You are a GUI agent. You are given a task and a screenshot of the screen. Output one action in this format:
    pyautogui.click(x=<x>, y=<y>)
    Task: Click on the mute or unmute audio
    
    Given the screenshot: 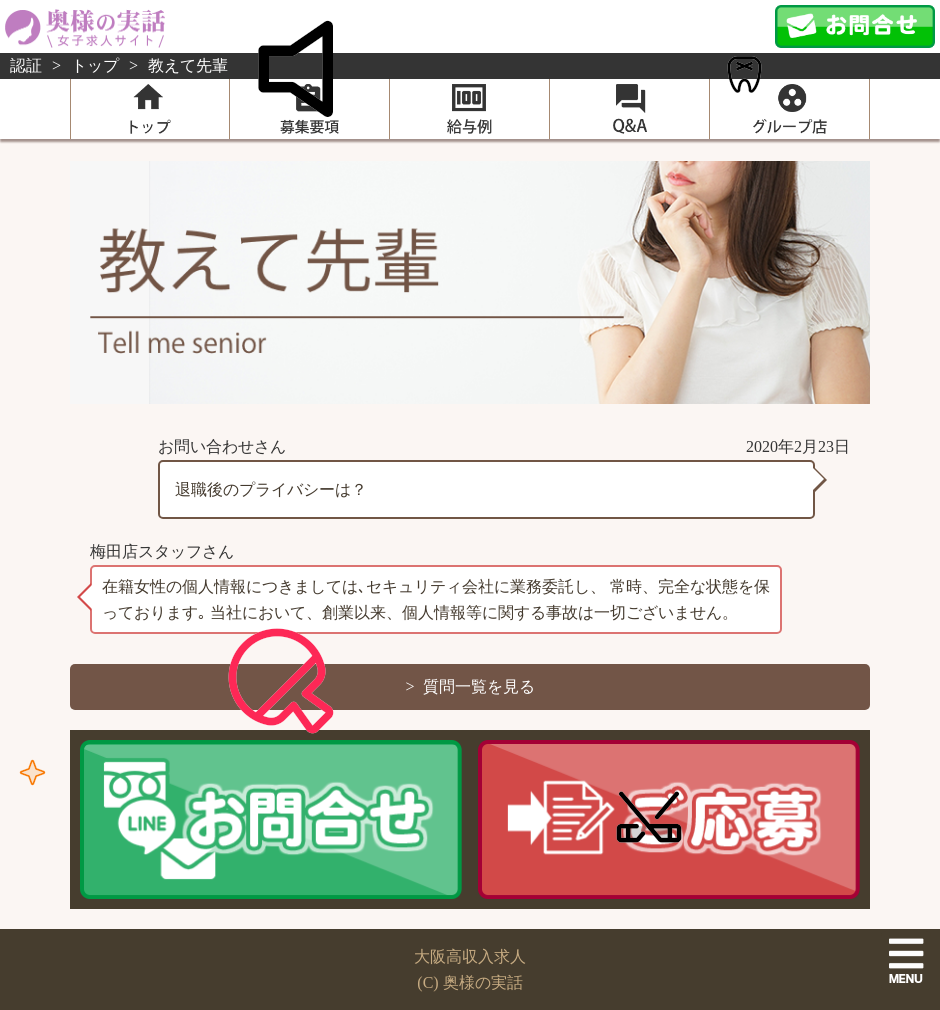 What is the action you would take?
    pyautogui.click(x=301, y=69)
    